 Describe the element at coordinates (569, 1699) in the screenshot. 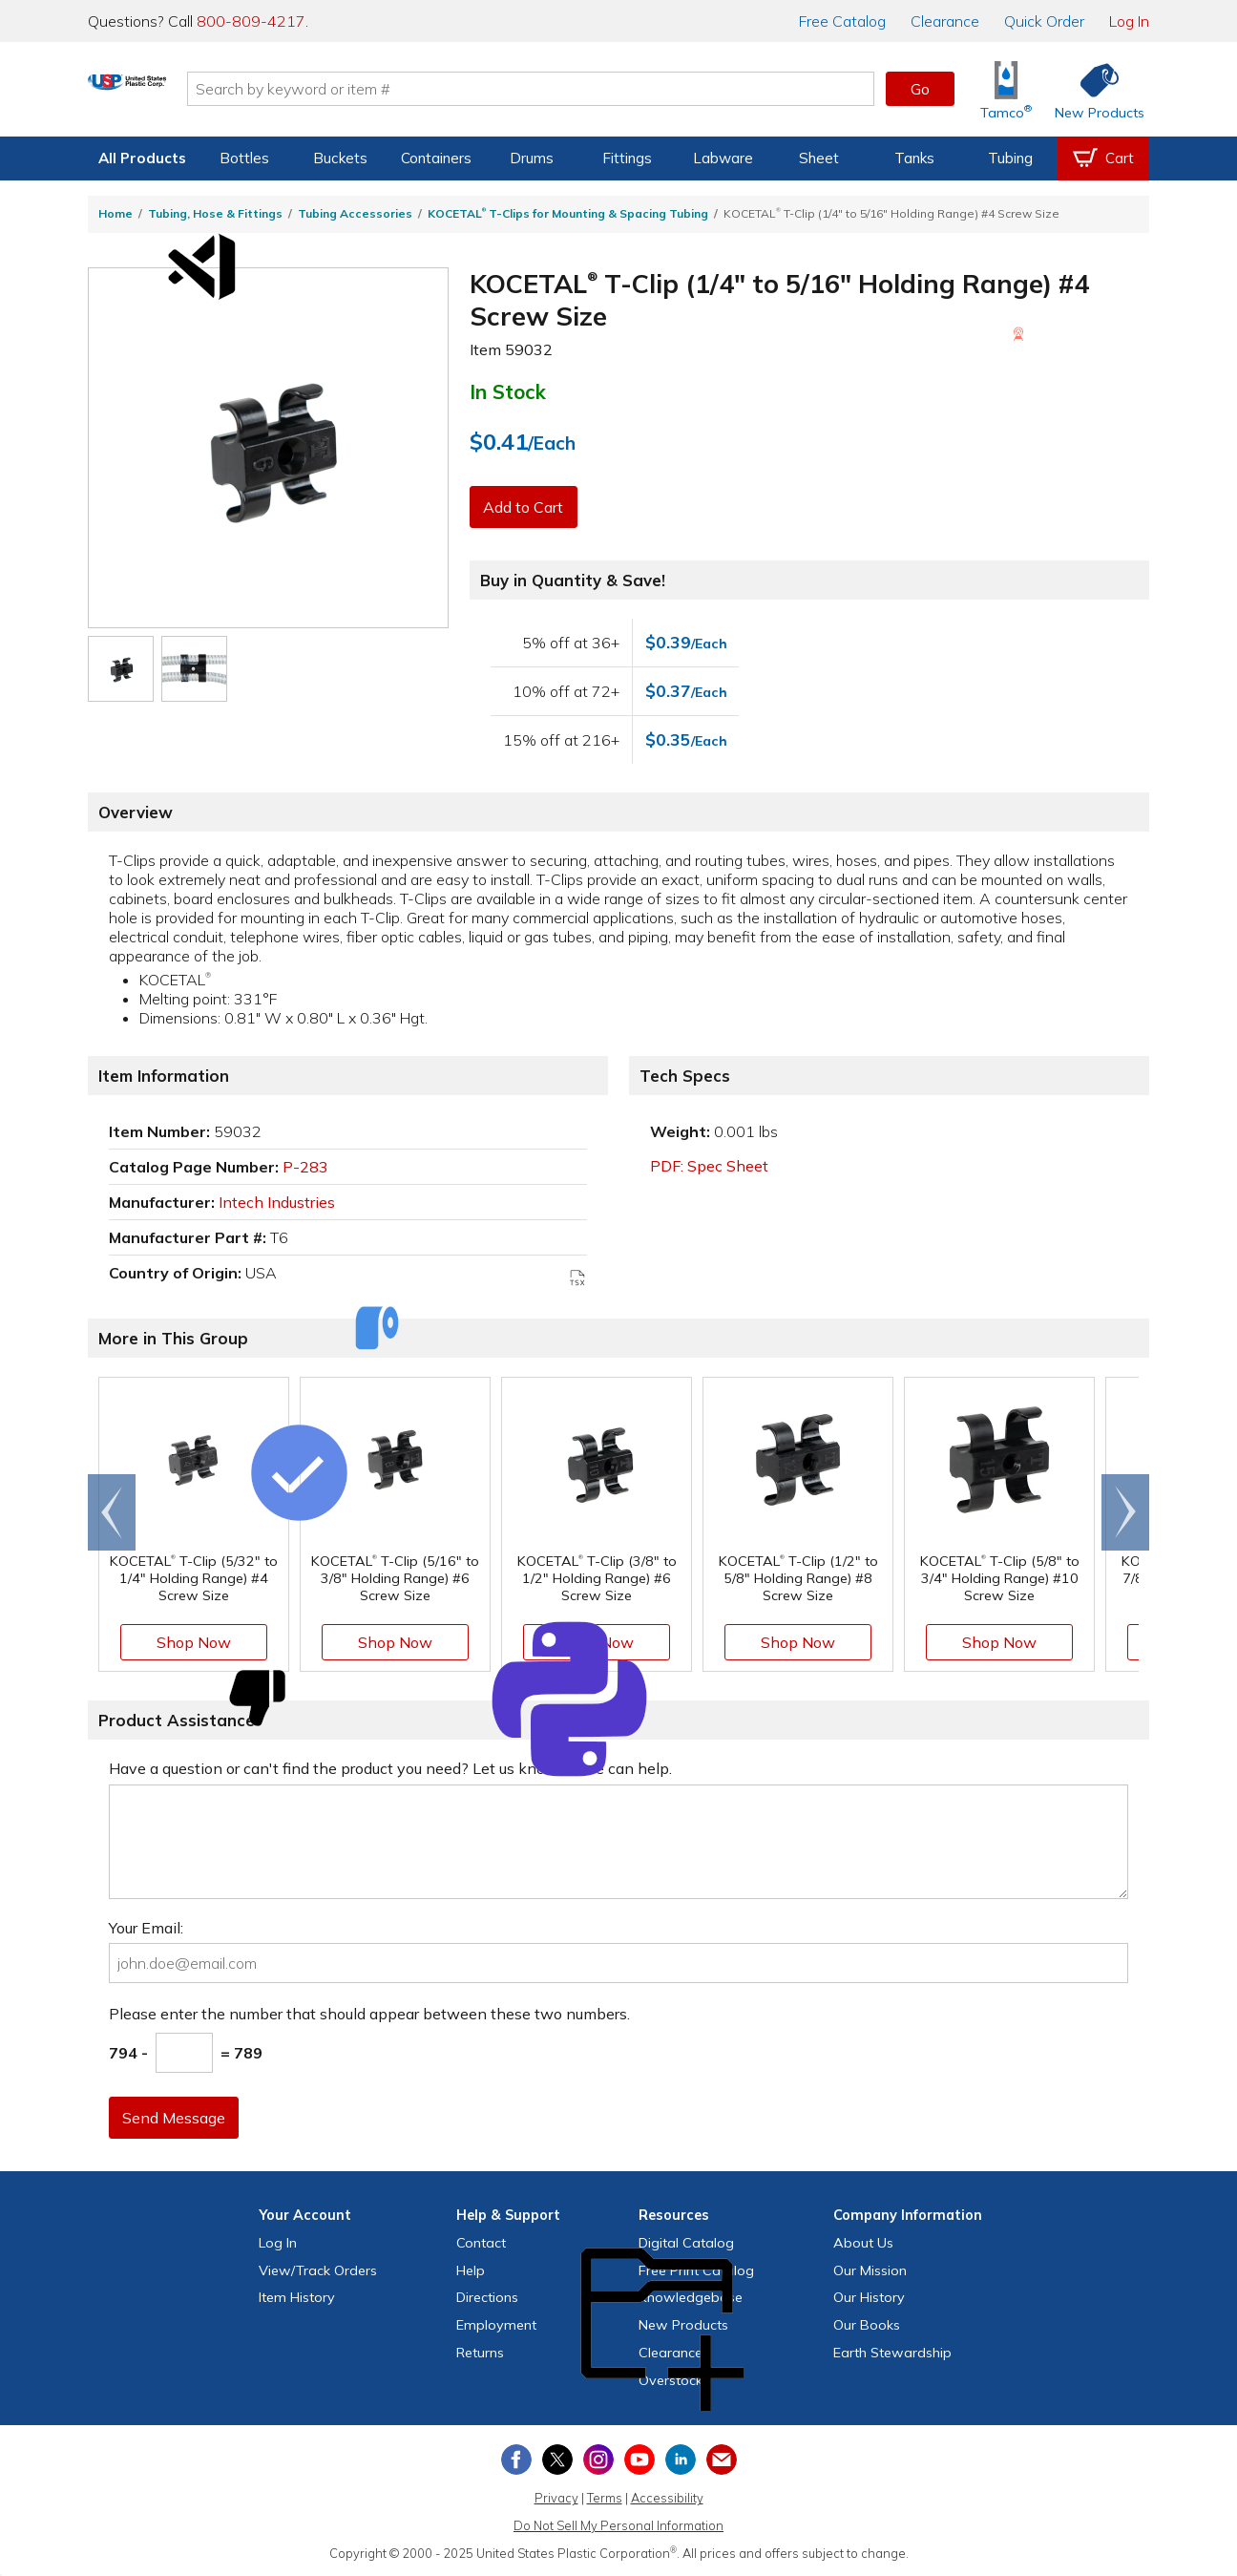

I see `python file or project indicator` at that location.